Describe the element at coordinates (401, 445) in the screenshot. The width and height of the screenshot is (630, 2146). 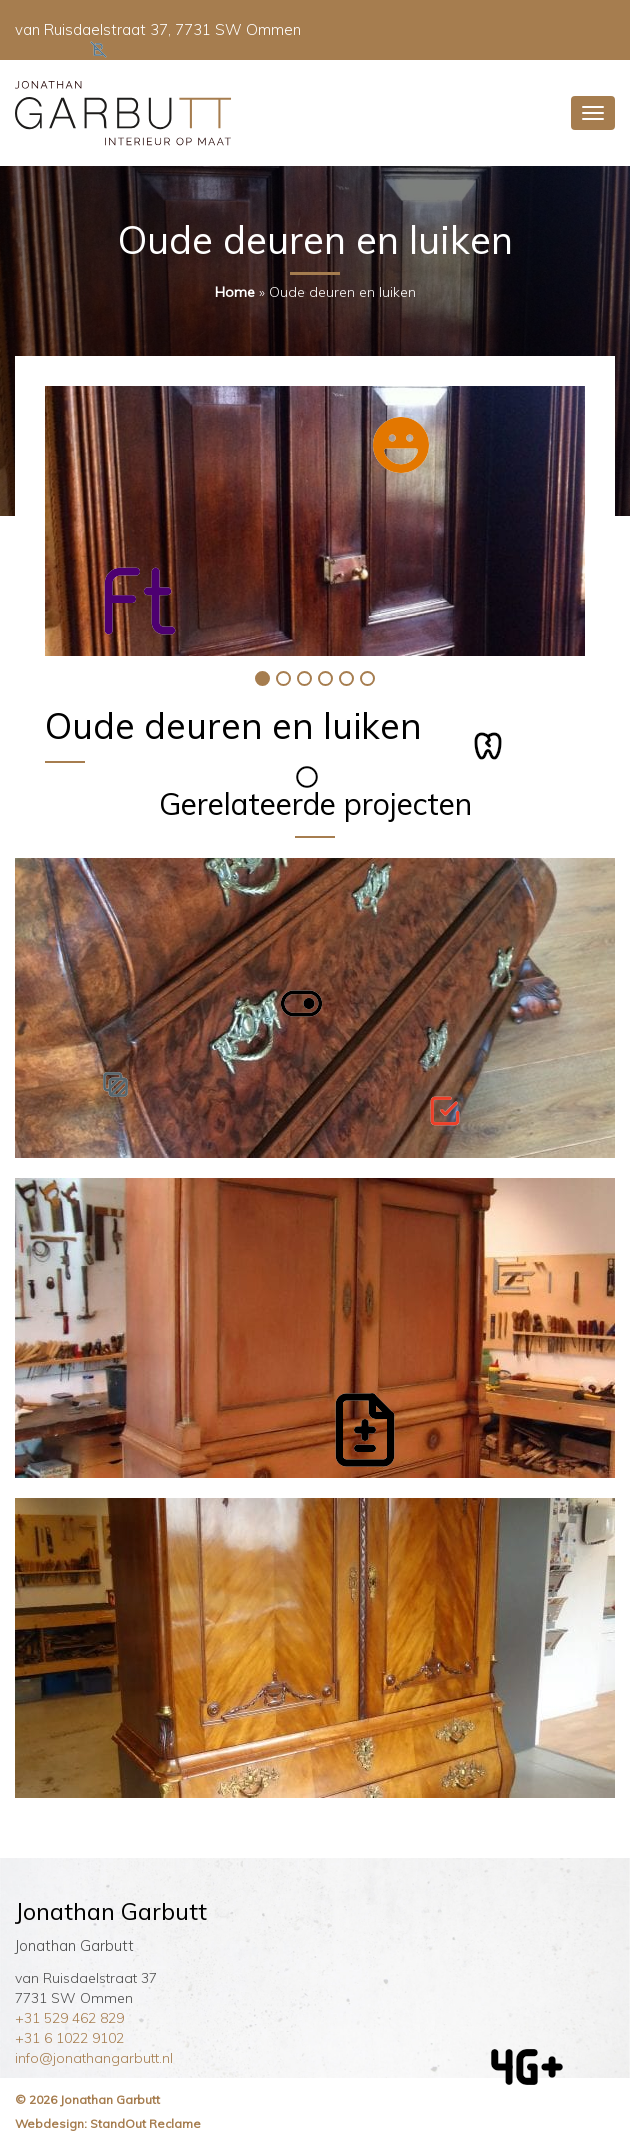
I see `react with laughter to a post or message` at that location.